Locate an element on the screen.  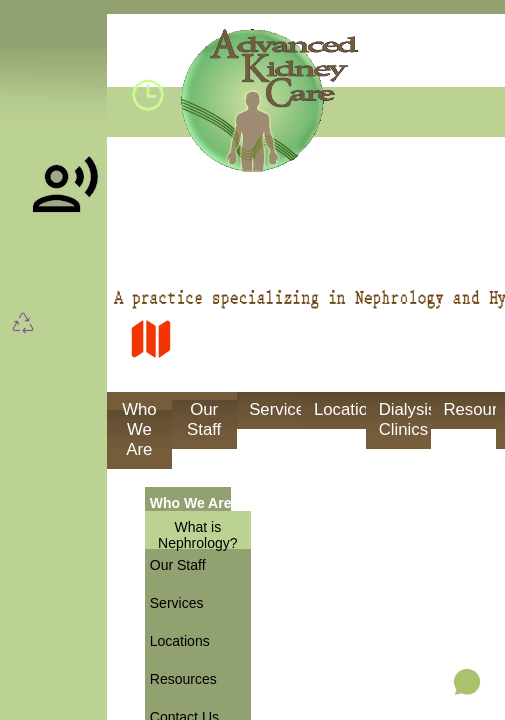
text-to-speech or voice output enabled is located at coordinates (65, 185).